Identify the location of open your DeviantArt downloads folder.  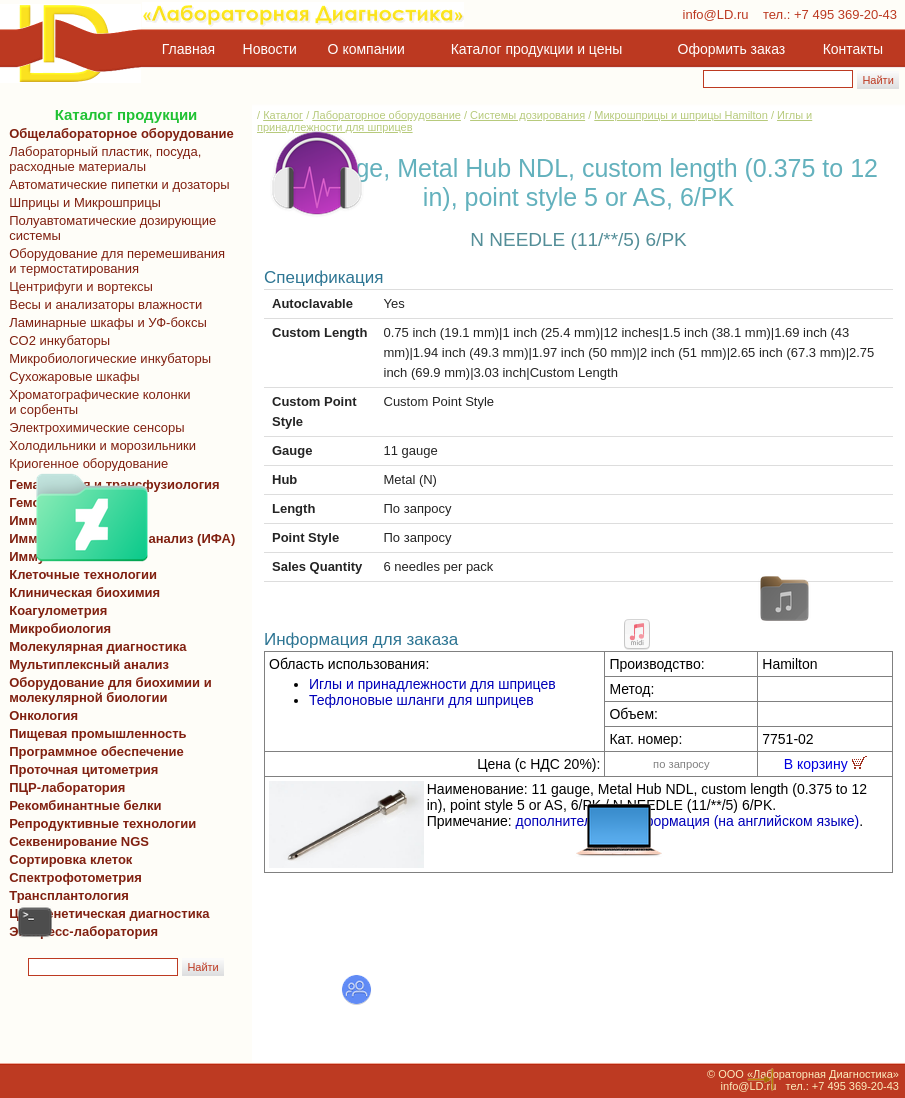
(91, 520).